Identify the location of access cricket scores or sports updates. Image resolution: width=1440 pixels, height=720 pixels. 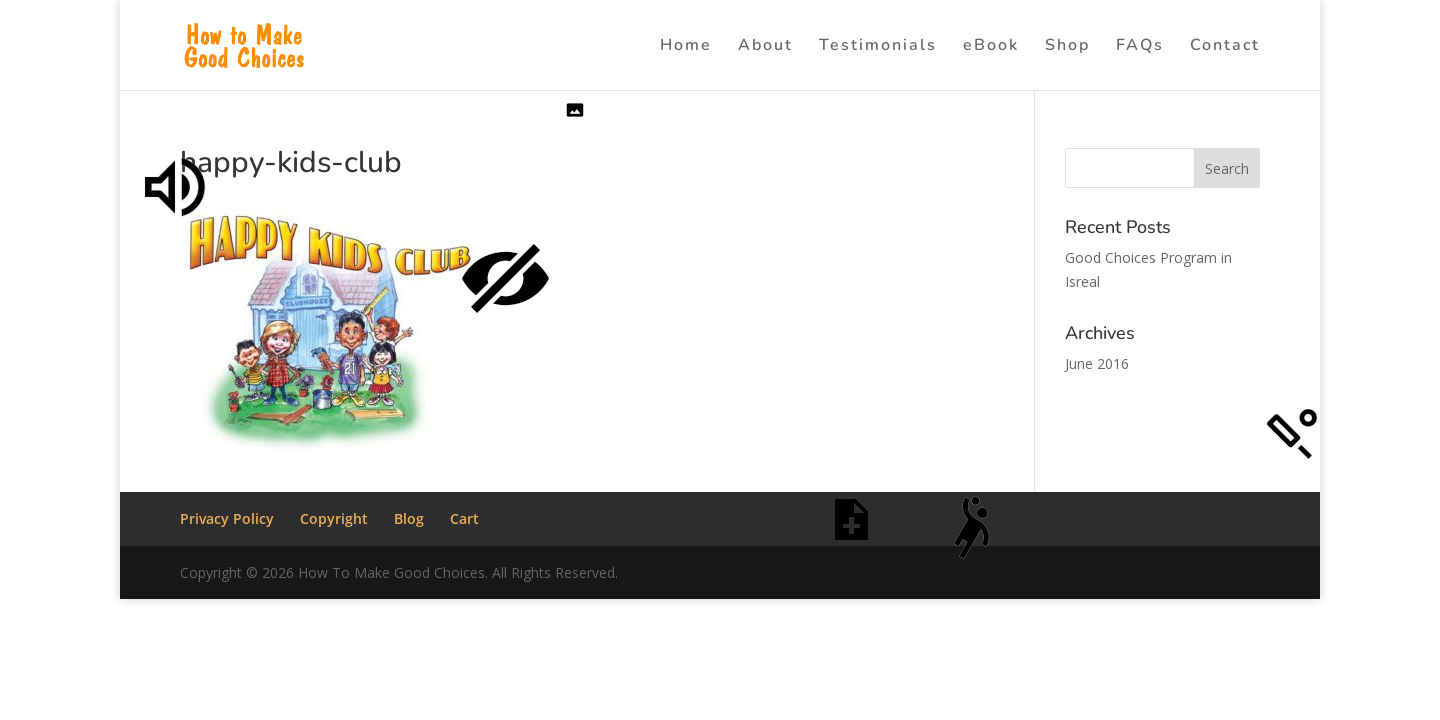
(1292, 434).